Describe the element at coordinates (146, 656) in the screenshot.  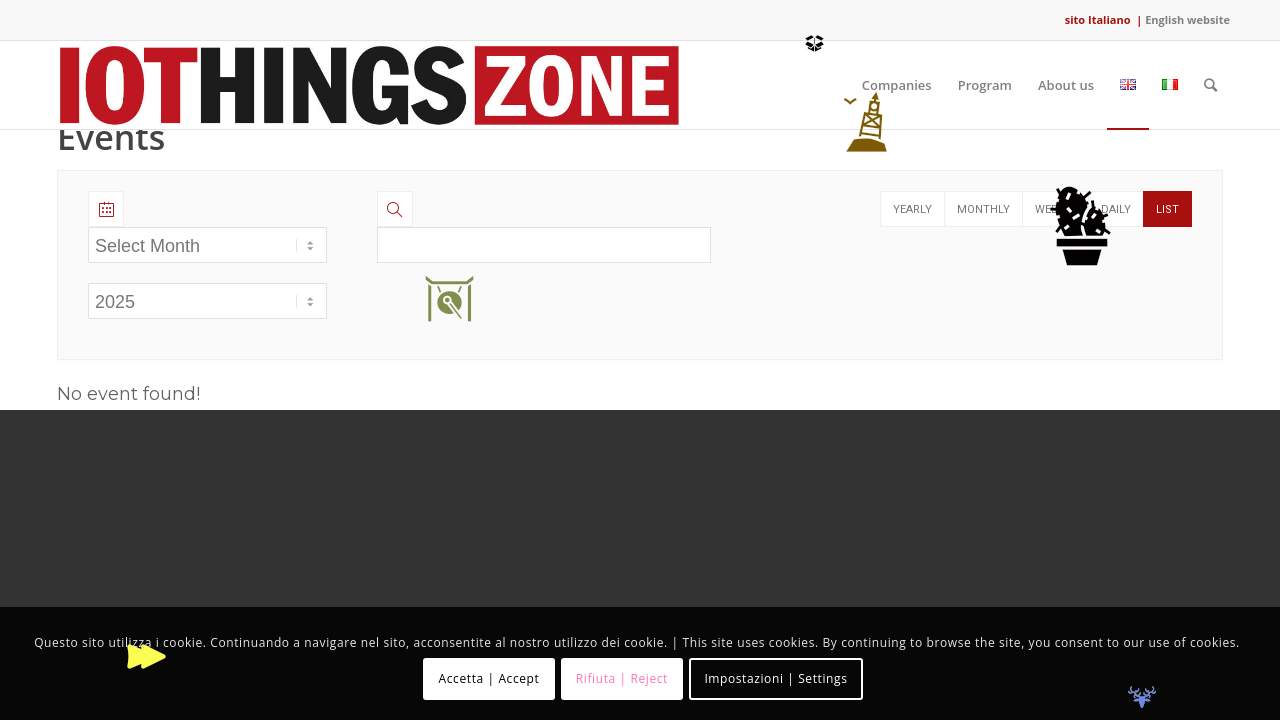
I see `skip forward or fast-forward media playback` at that location.